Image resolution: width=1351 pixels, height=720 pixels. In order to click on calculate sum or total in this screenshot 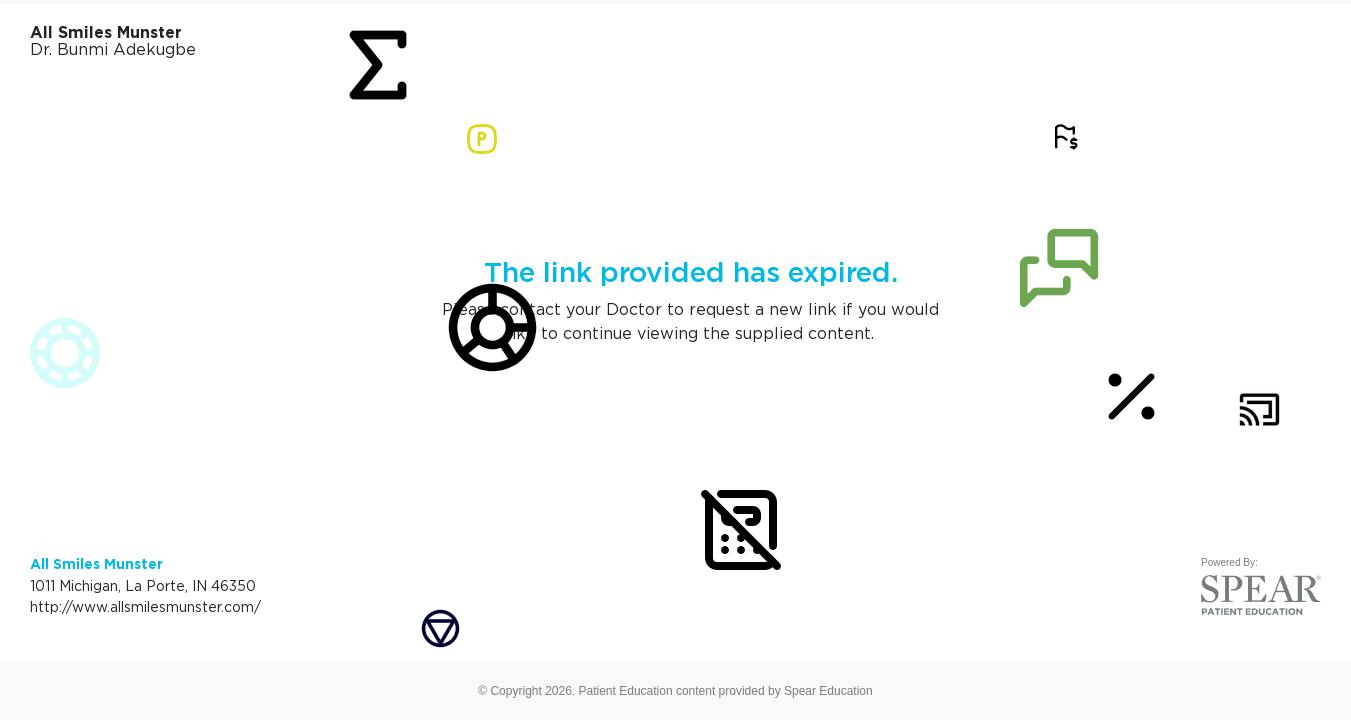, I will do `click(378, 65)`.